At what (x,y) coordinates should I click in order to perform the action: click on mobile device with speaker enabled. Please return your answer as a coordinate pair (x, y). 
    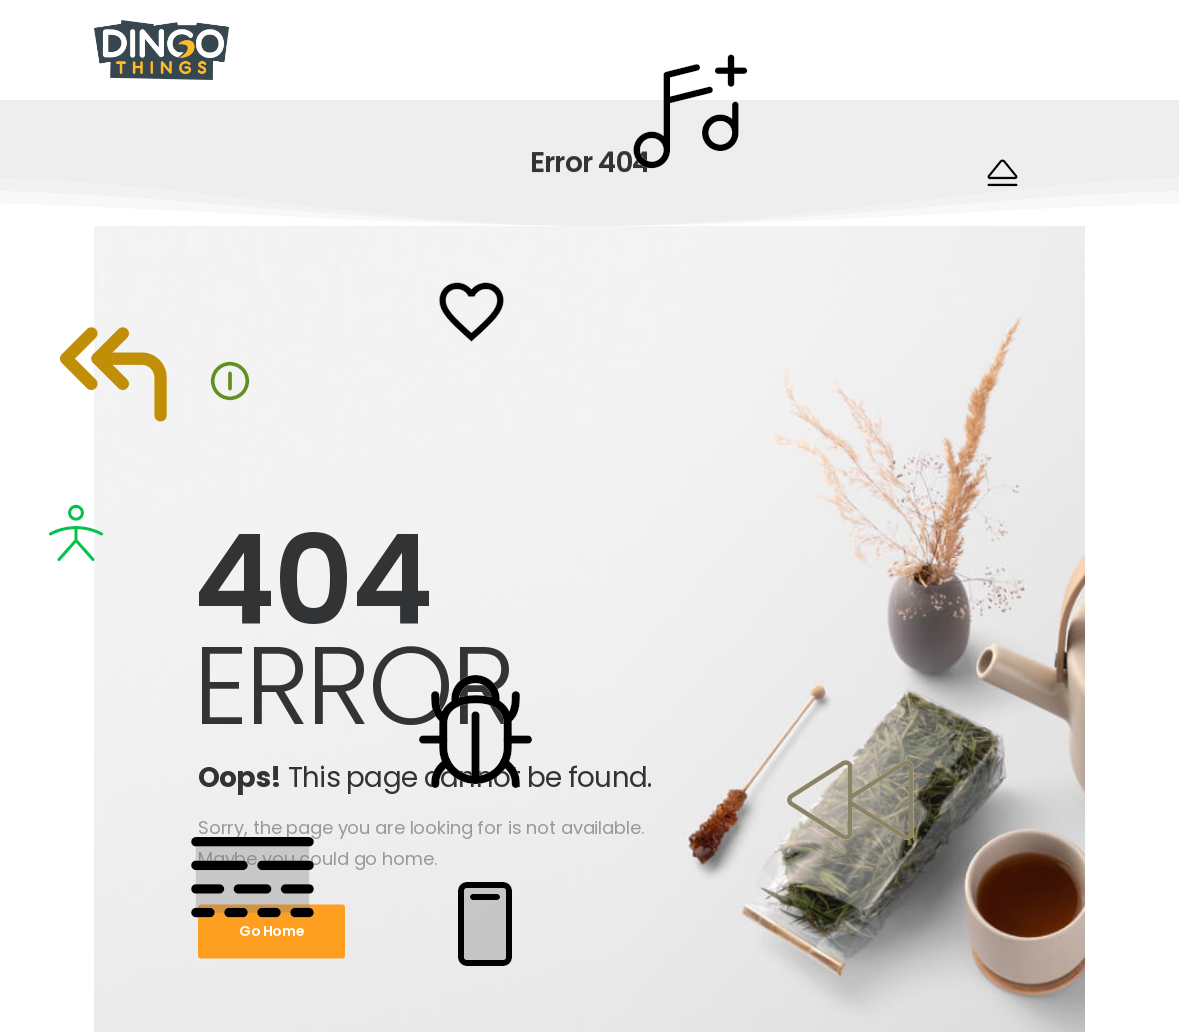
    Looking at the image, I should click on (485, 924).